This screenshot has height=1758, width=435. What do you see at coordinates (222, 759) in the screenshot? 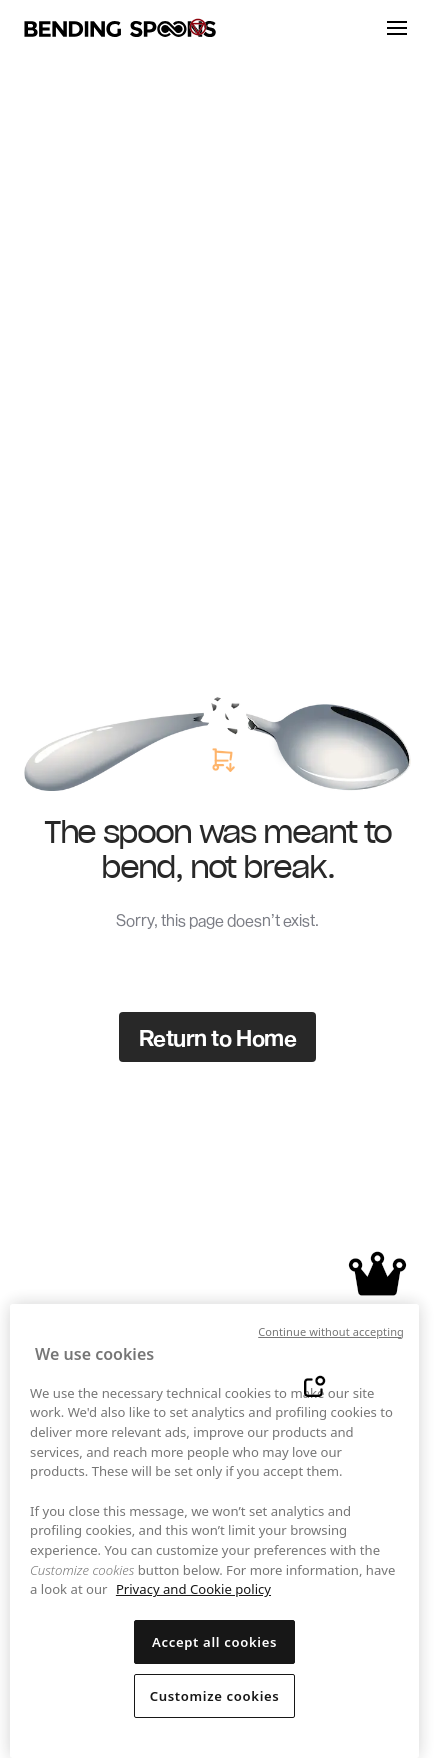
I see `download or export shopping cart contents` at bounding box center [222, 759].